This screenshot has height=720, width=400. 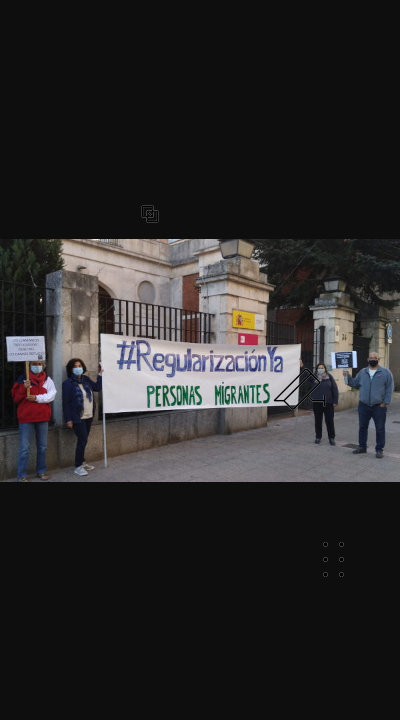 What do you see at coordinates (150, 214) in the screenshot?
I see `intersect or merge two layers` at bounding box center [150, 214].